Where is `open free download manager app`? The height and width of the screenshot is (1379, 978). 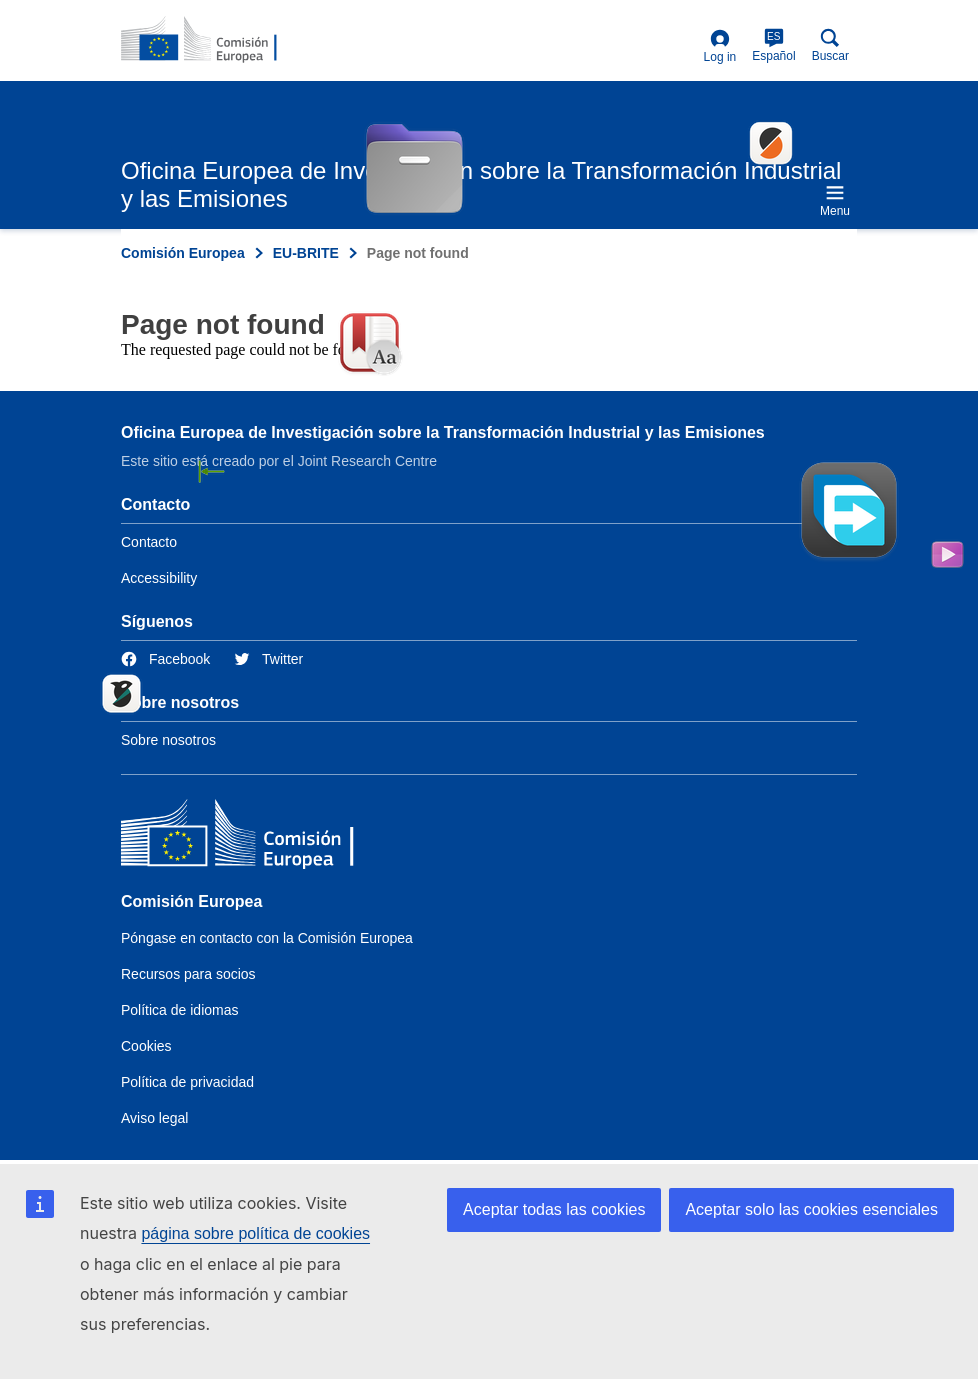
open free download manager app is located at coordinates (849, 510).